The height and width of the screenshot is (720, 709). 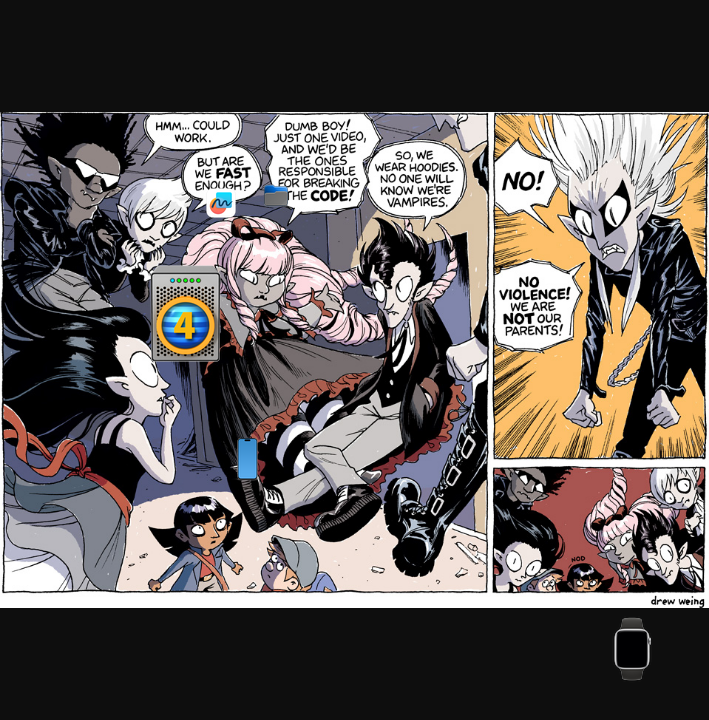 I want to click on open freeform app for collaborative whiteboarding, so click(x=221, y=203).